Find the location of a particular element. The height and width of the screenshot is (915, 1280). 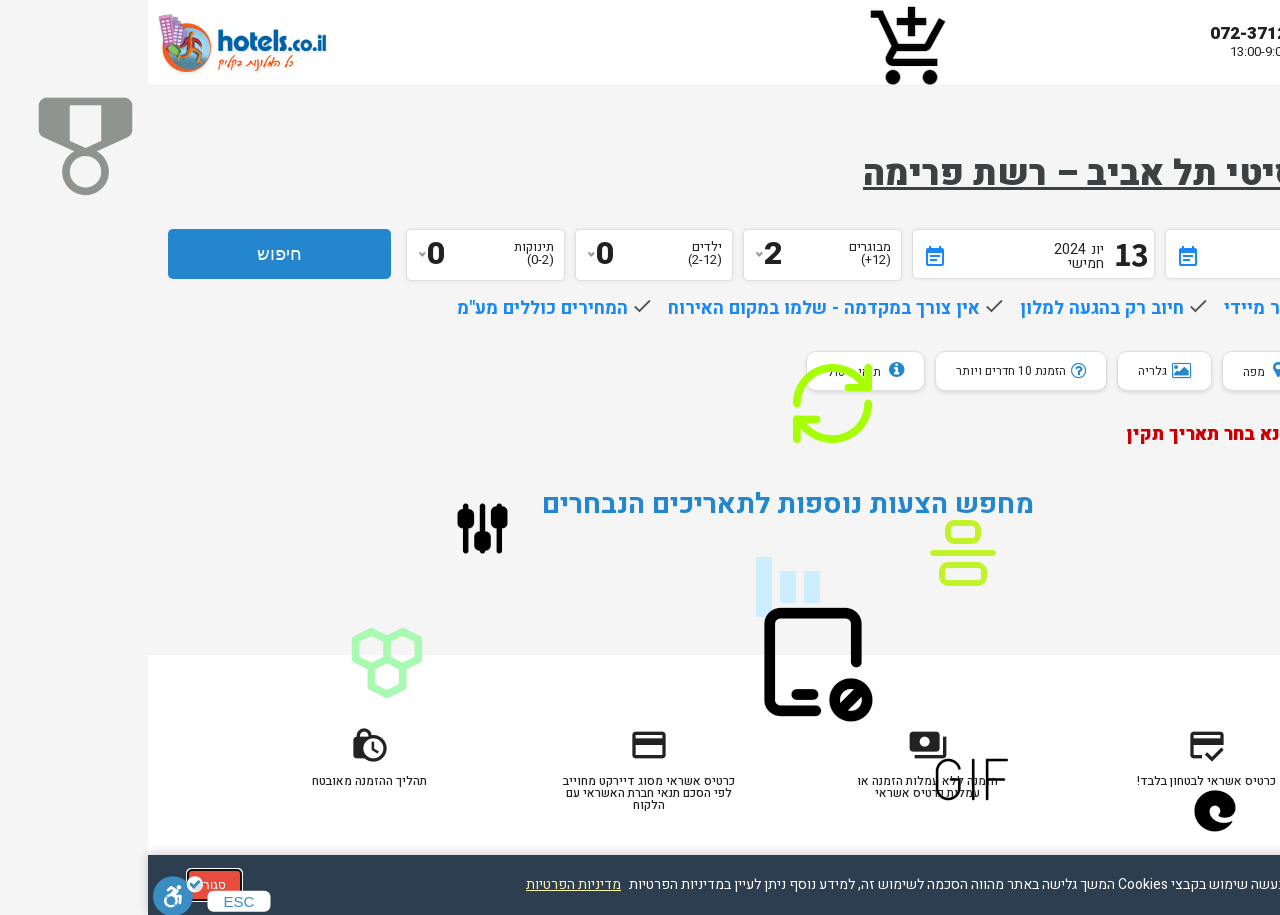

add item to shopping cart is located at coordinates (911, 47).